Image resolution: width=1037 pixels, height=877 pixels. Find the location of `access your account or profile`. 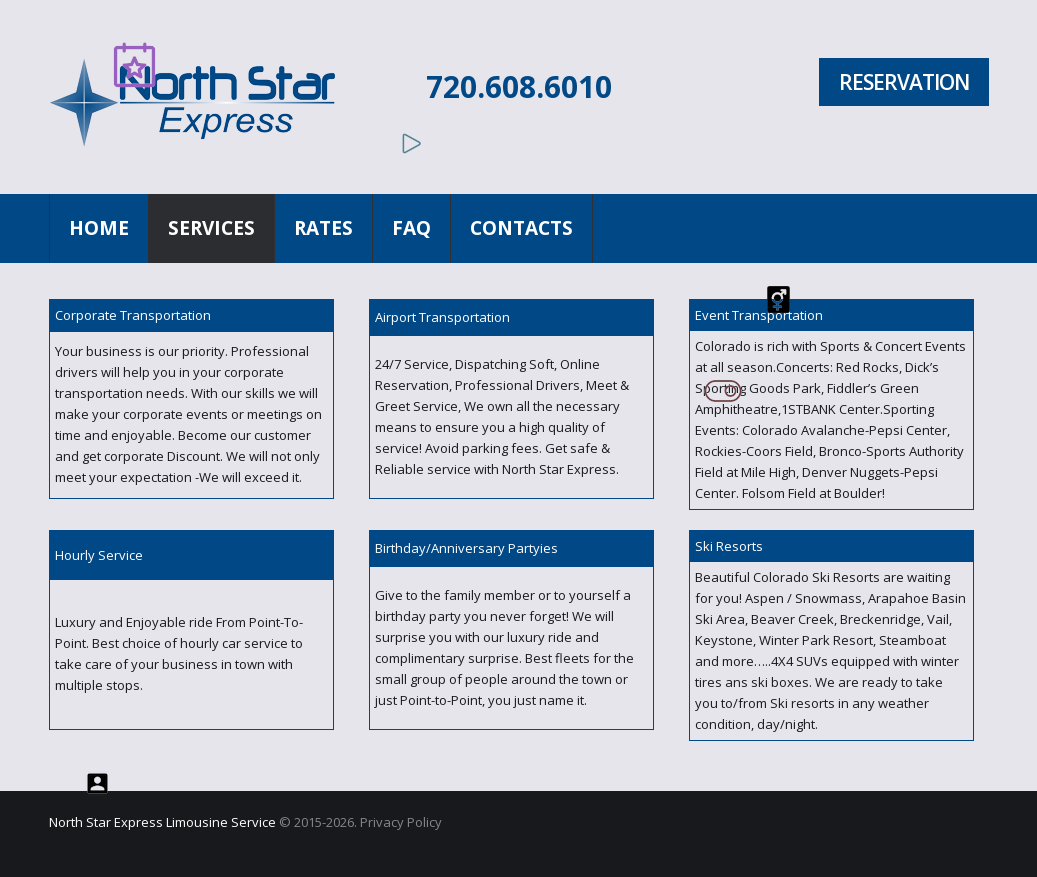

access your account or profile is located at coordinates (97, 783).